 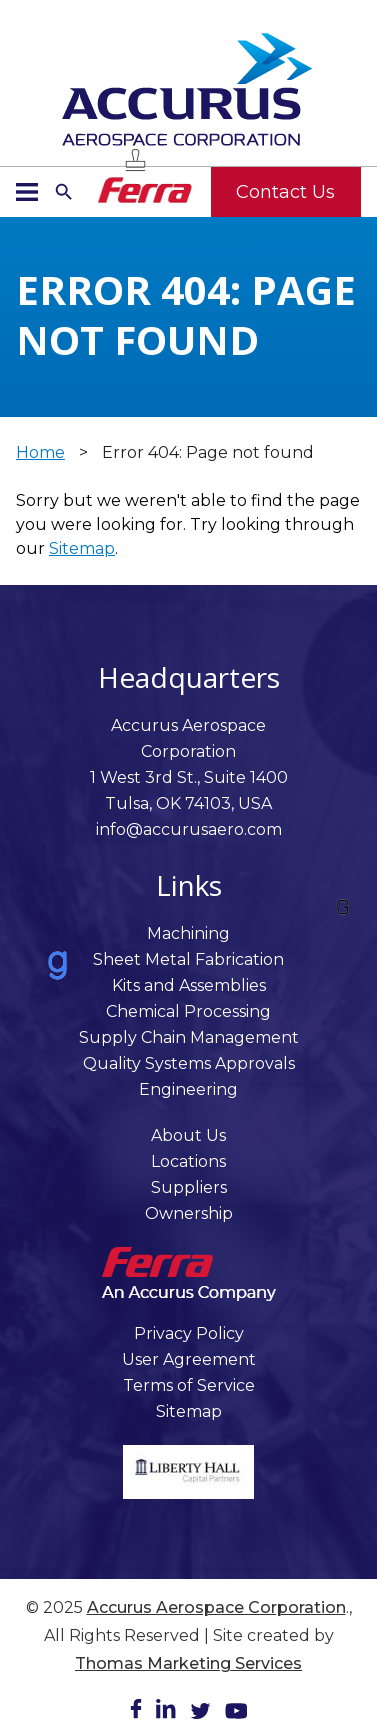 What do you see at coordinates (135, 160) in the screenshot?
I see `apply a stamp or seal to a document` at bounding box center [135, 160].